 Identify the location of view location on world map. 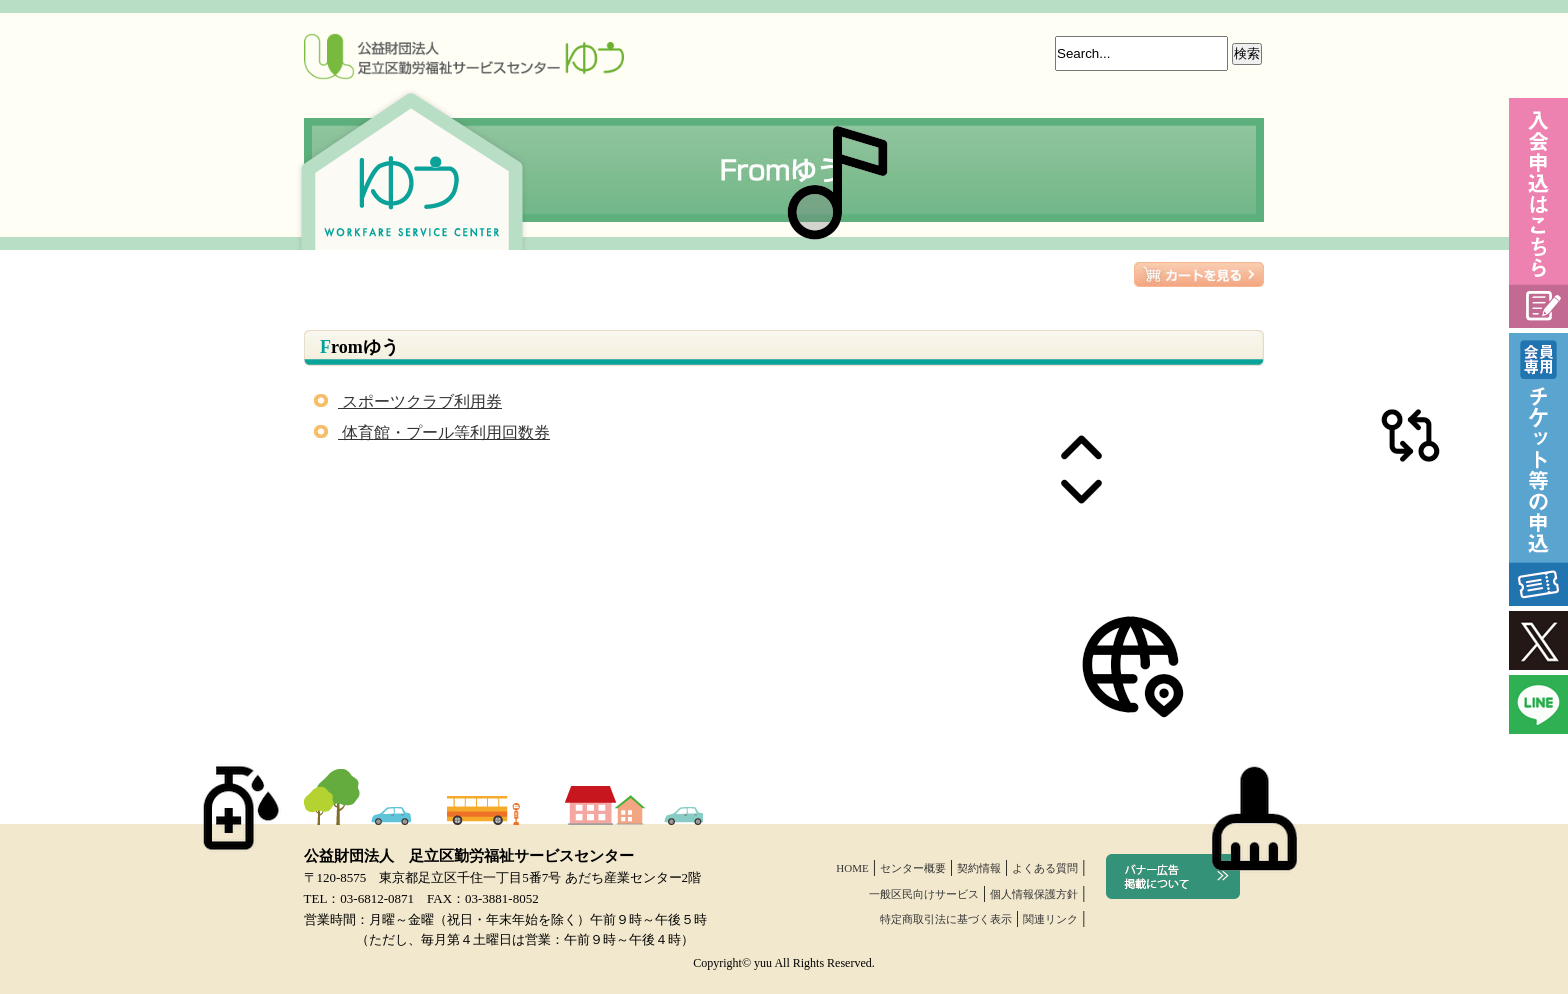
(1130, 664).